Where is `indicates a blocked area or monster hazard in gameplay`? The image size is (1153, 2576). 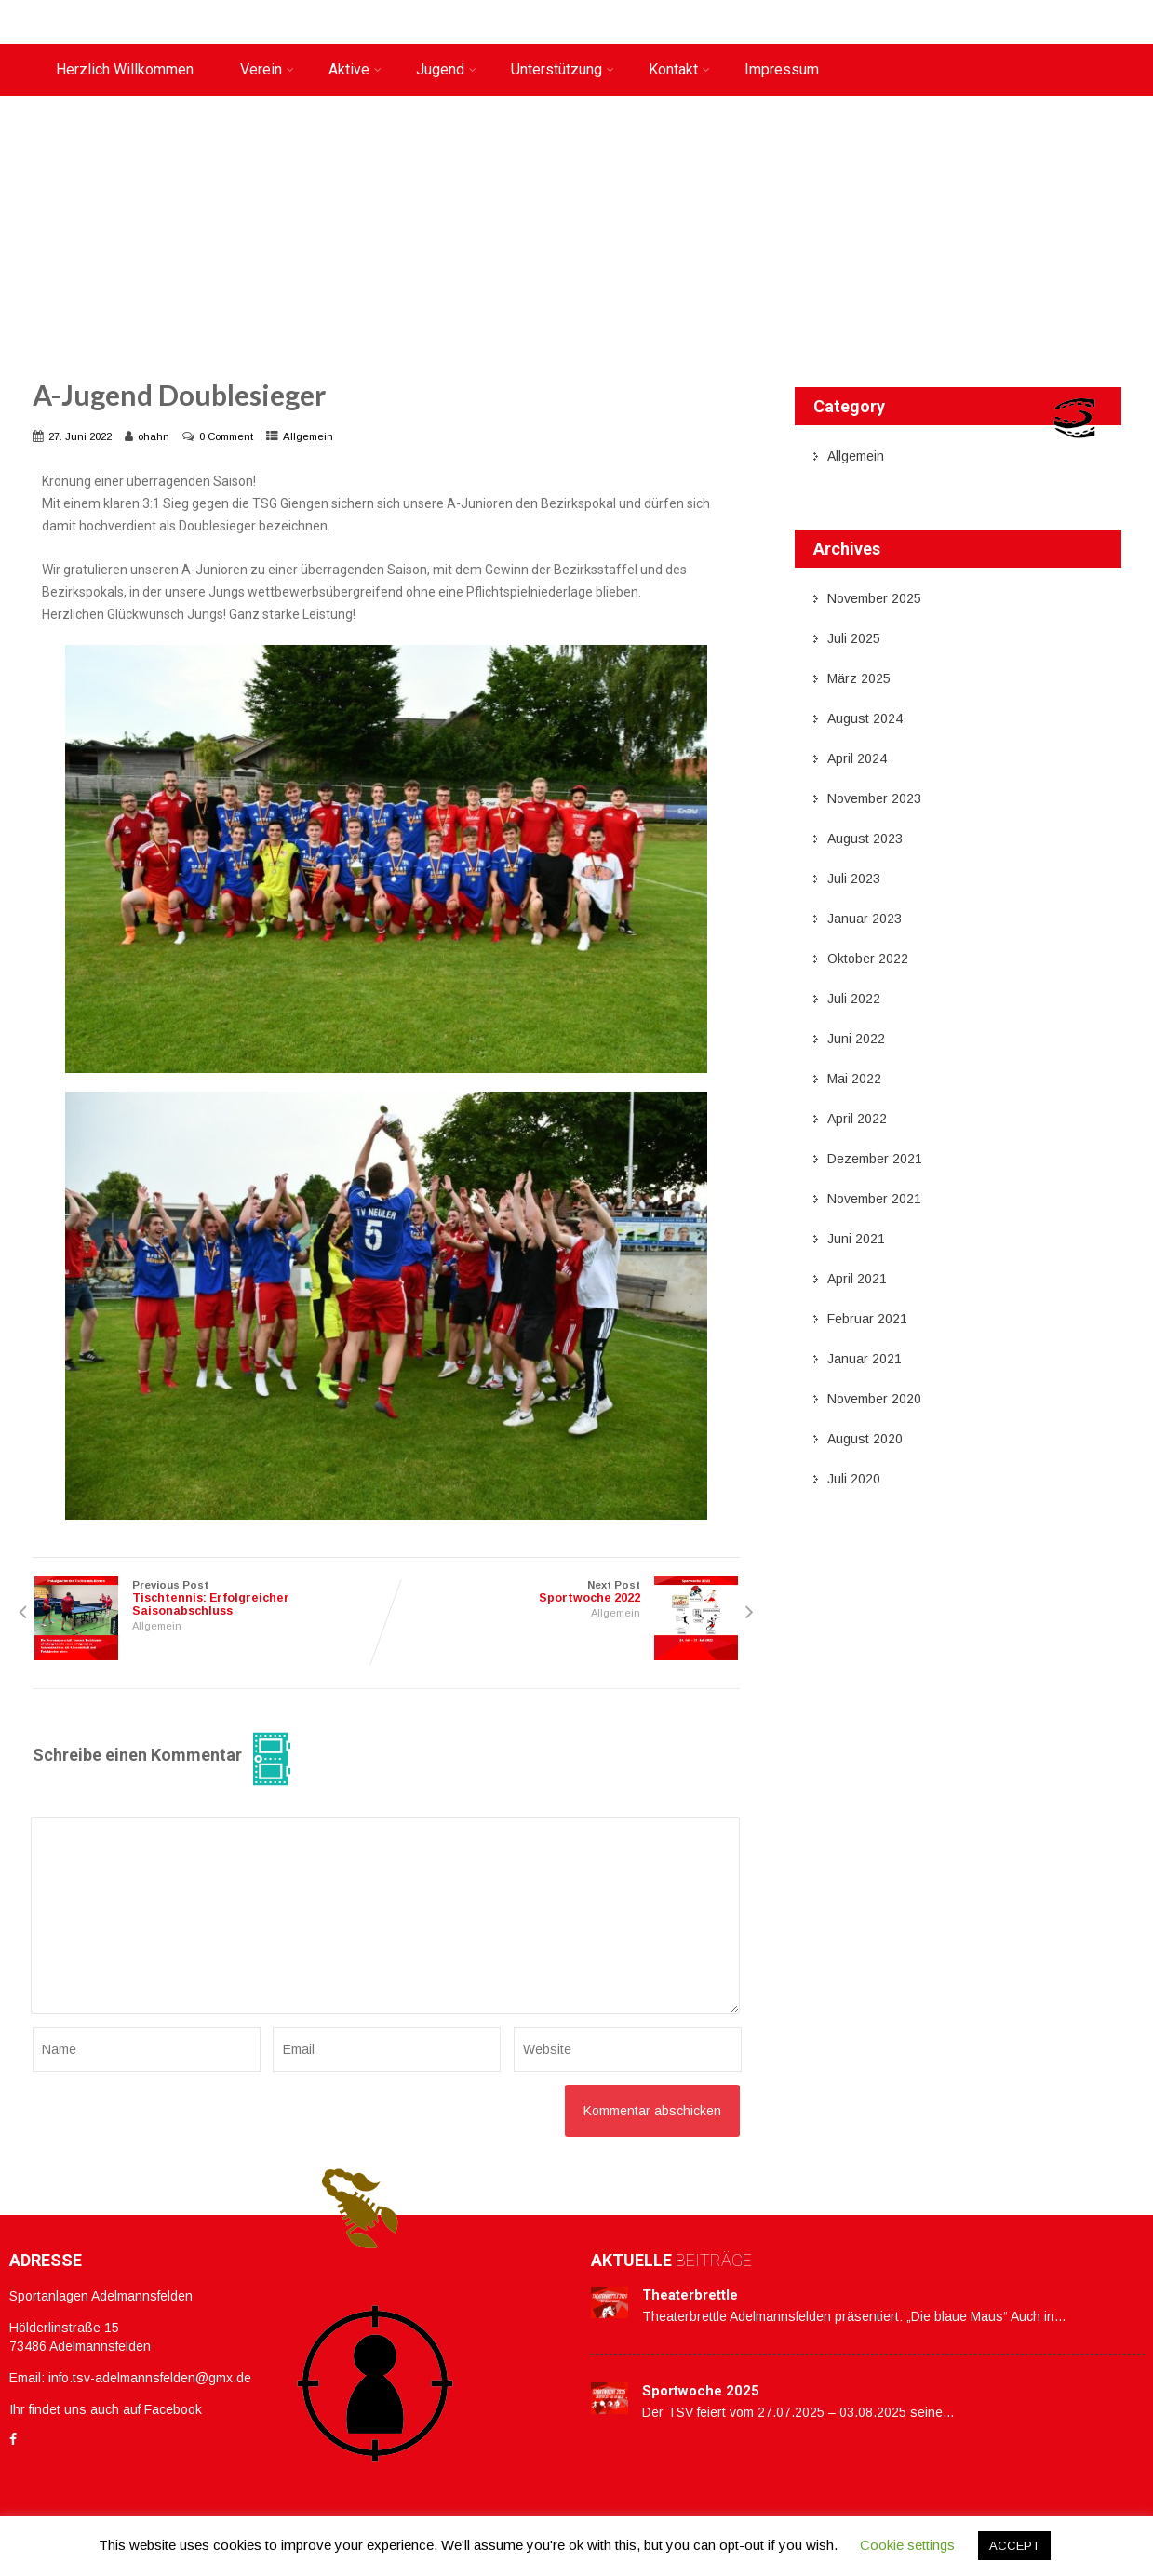 indicates a blocked area or monster hazard in gameplay is located at coordinates (1074, 418).